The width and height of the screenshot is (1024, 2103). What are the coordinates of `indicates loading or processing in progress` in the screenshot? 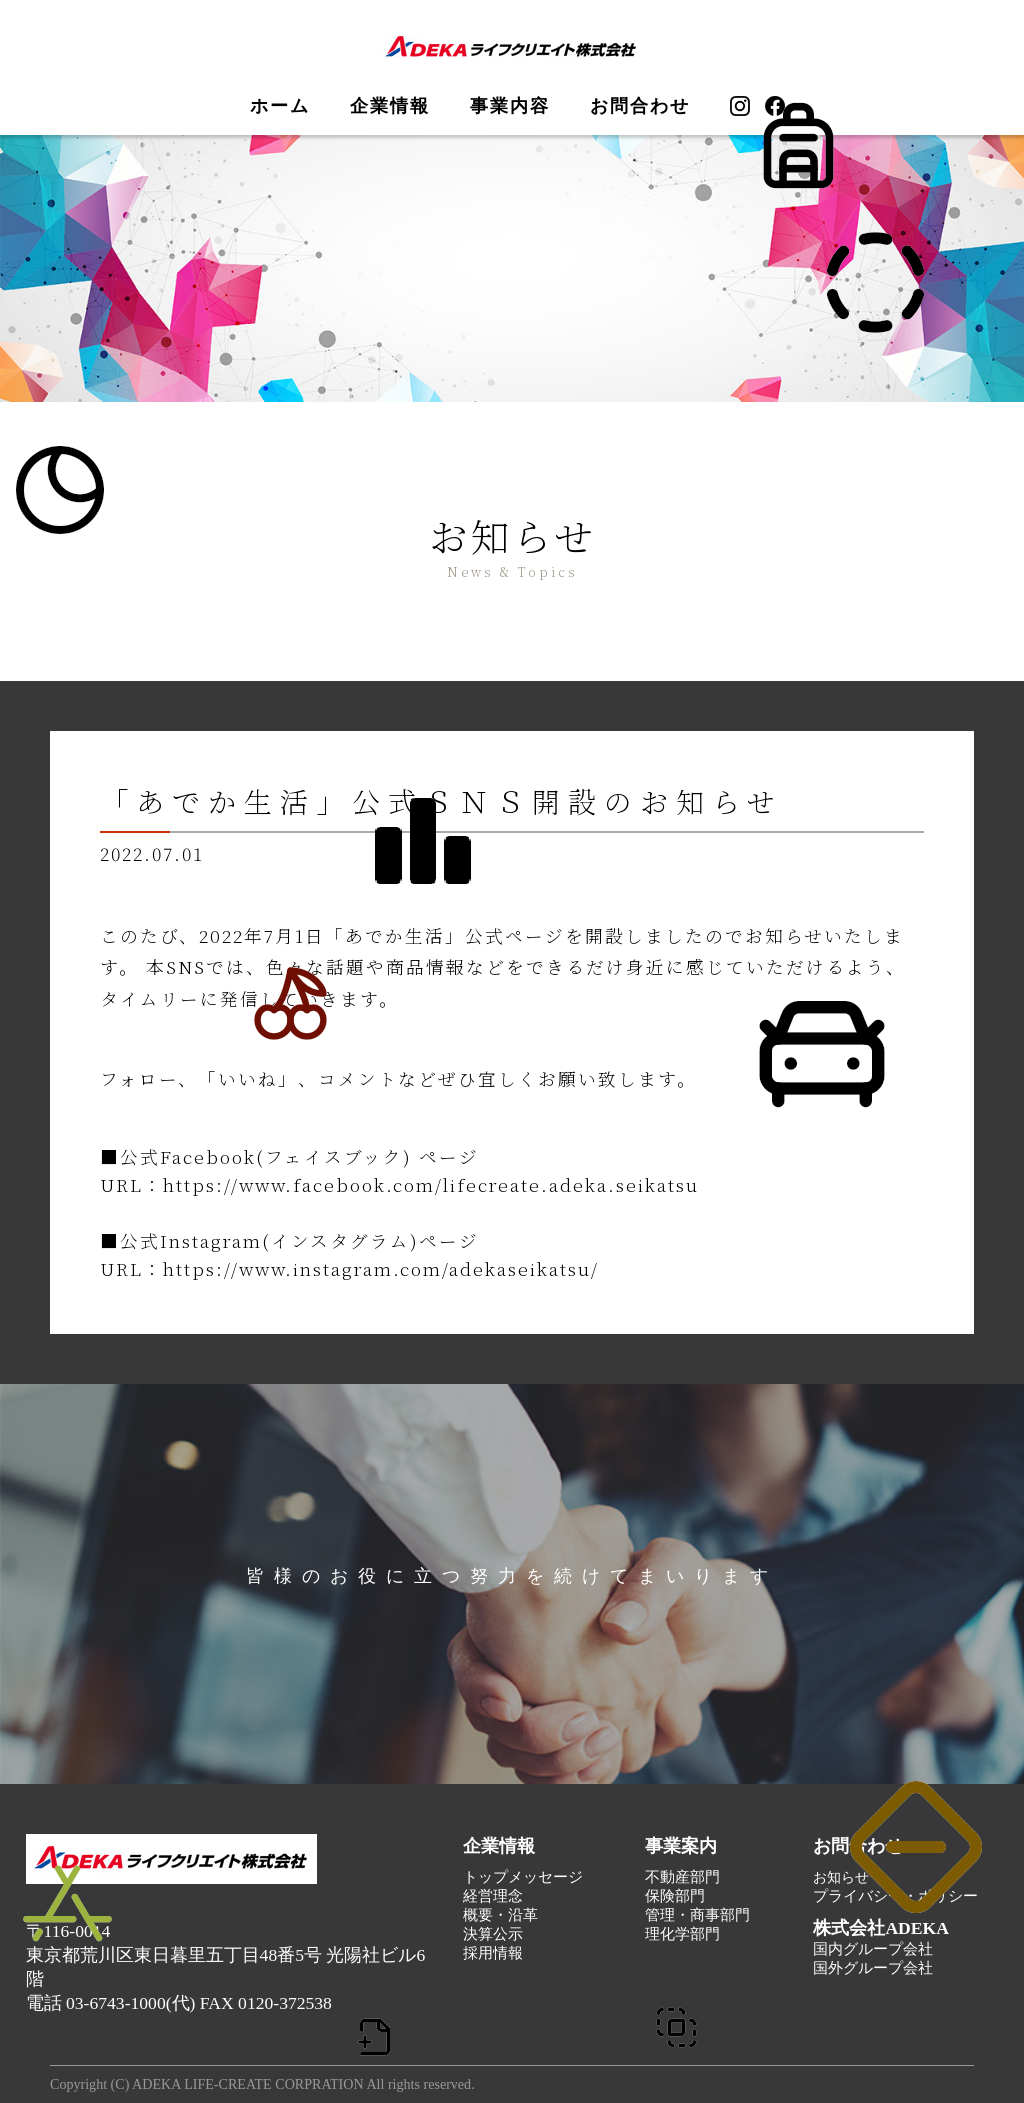 It's located at (875, 282).